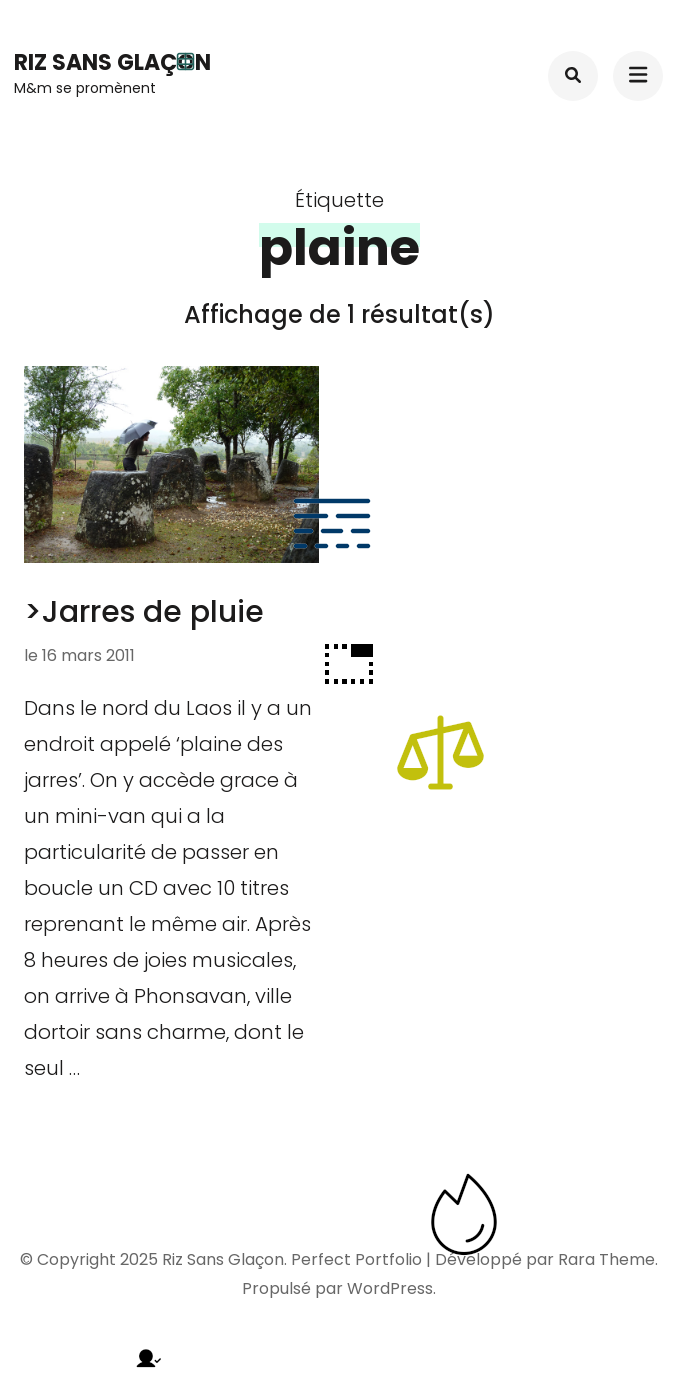 This screenshot has width=678, height=1380. What do you see at coordinates (349, 664) in the screenshot?
I see `an inactive or unselected browser tab` at bounding box center [349, 664].